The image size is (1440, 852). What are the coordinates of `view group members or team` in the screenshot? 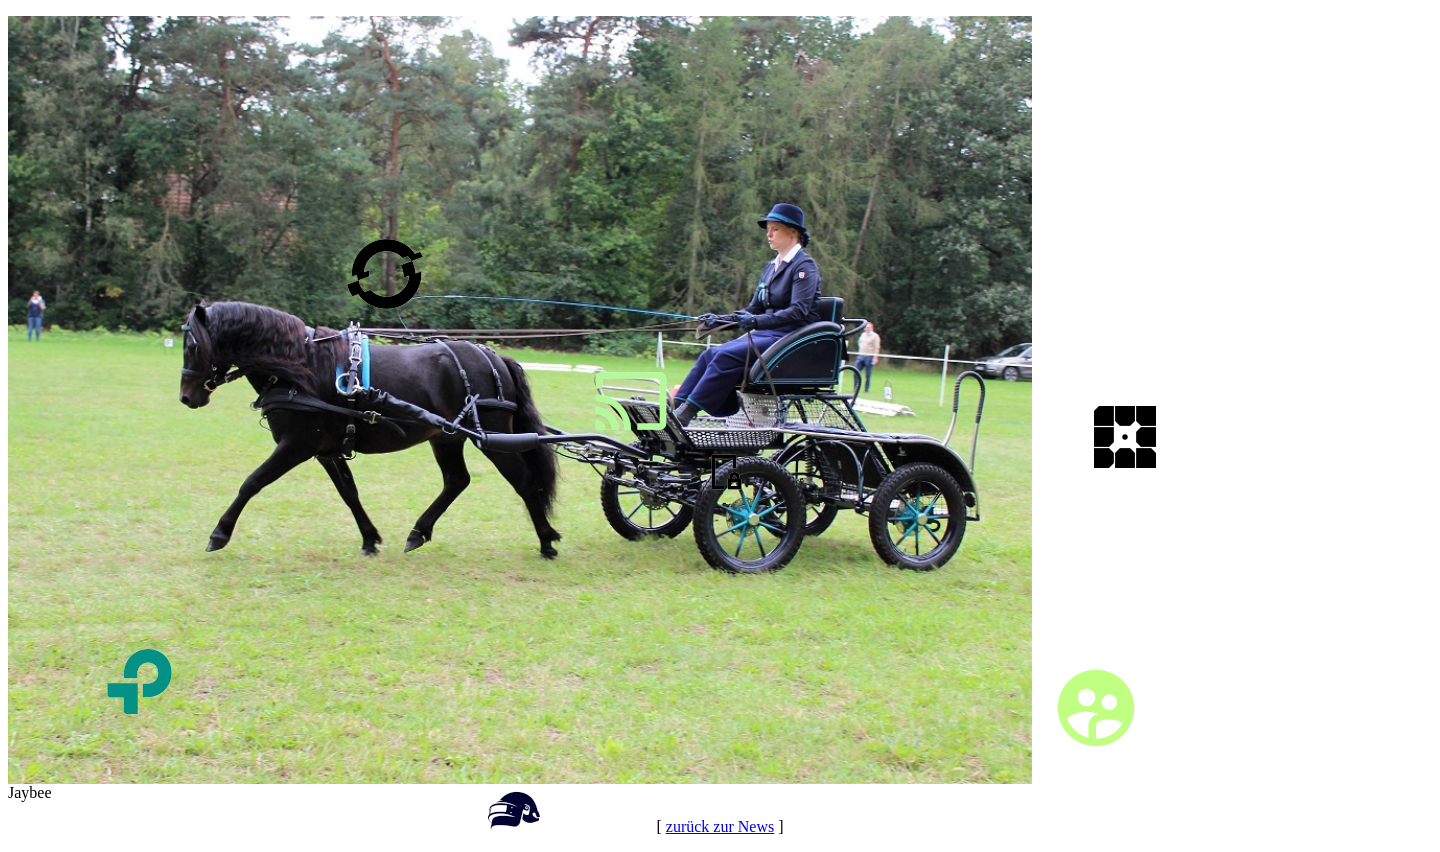 It's located at (1096, 708).